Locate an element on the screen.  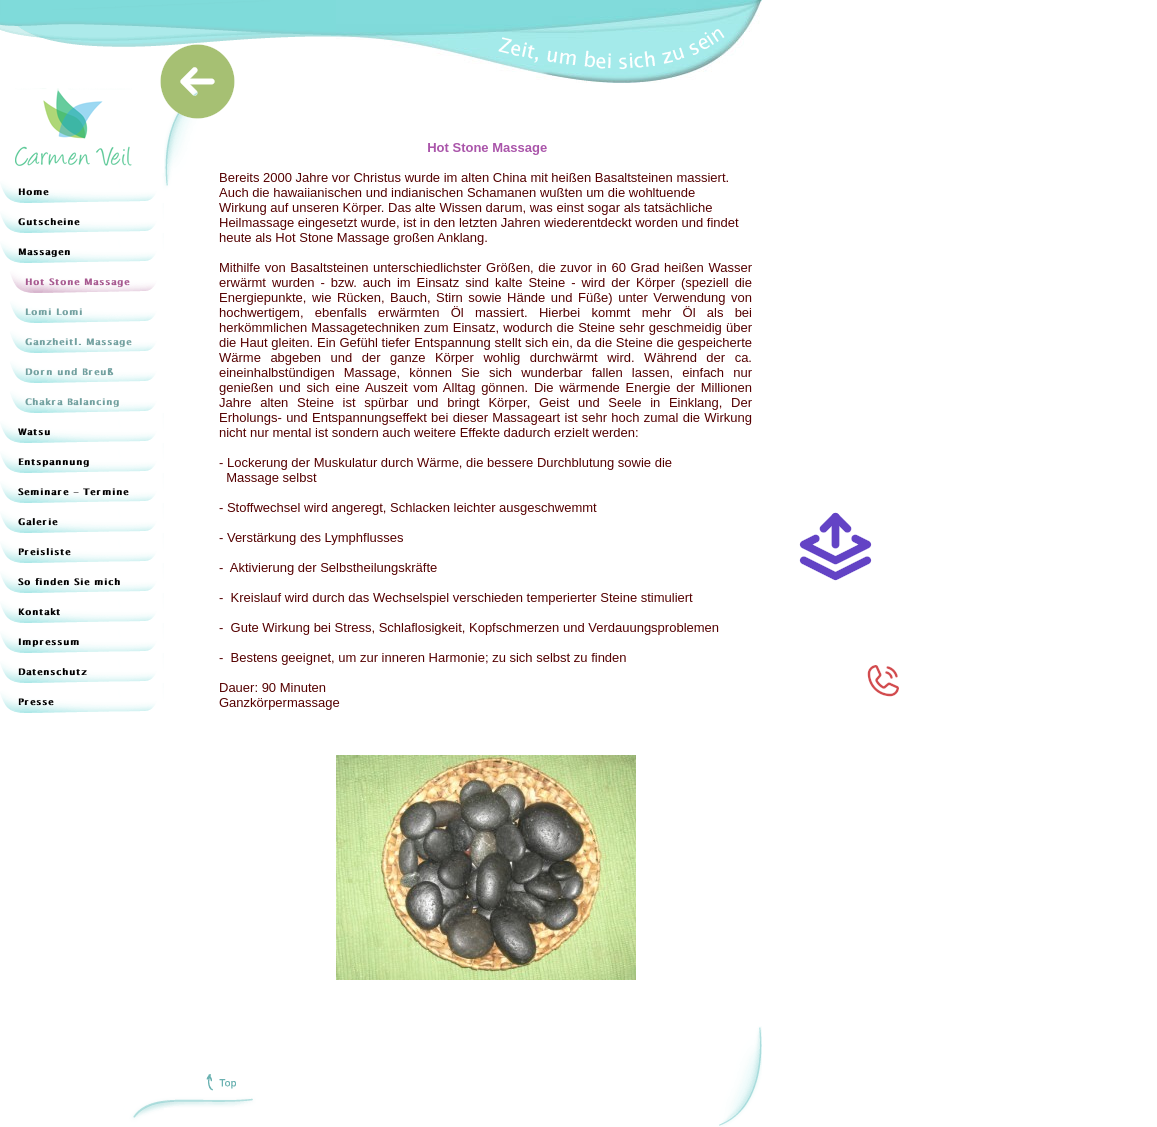
pop item from stack is located at coordinates (835, 548).